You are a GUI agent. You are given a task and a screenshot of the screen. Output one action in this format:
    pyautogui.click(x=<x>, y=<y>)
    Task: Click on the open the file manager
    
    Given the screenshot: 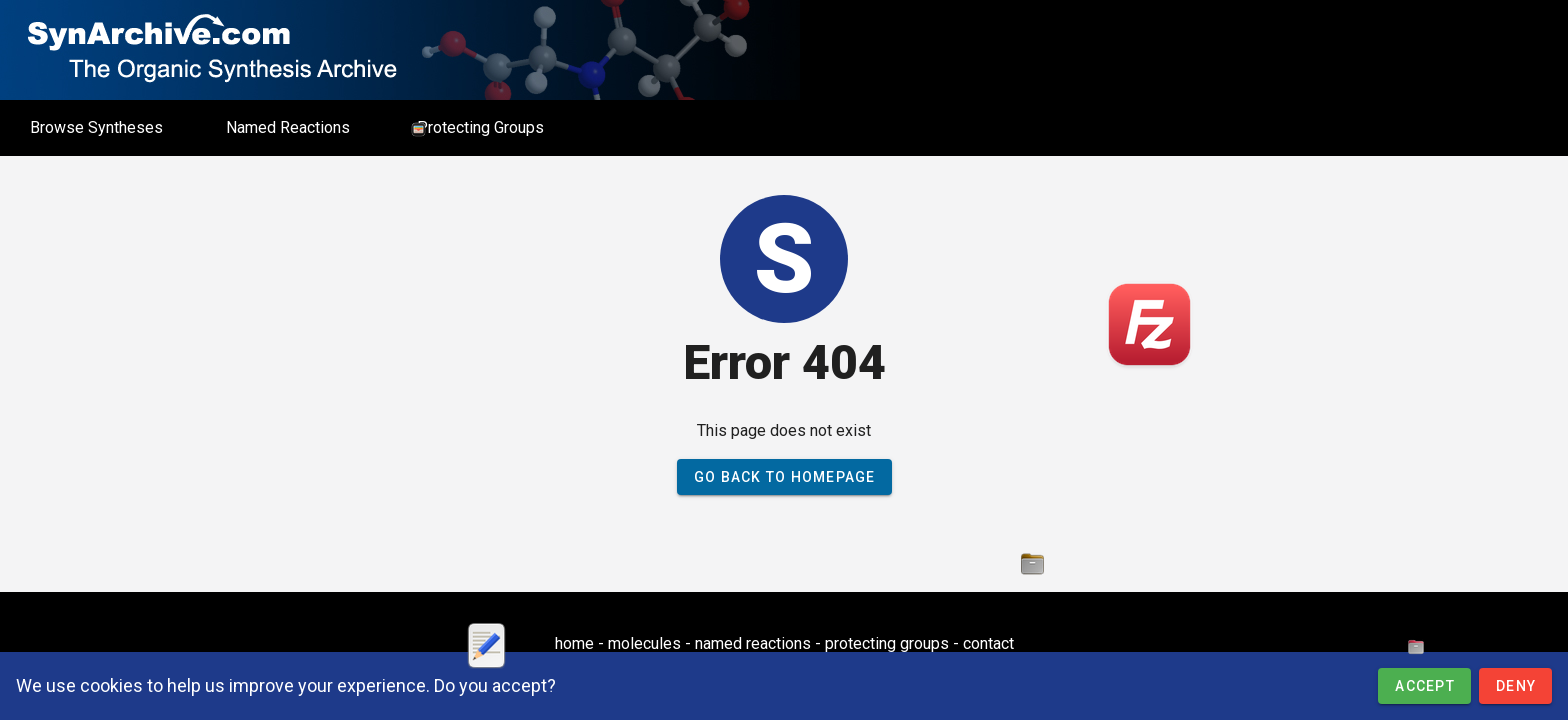 What is the action you would take?
    pyautogui.click(x=1416, y=647)
    